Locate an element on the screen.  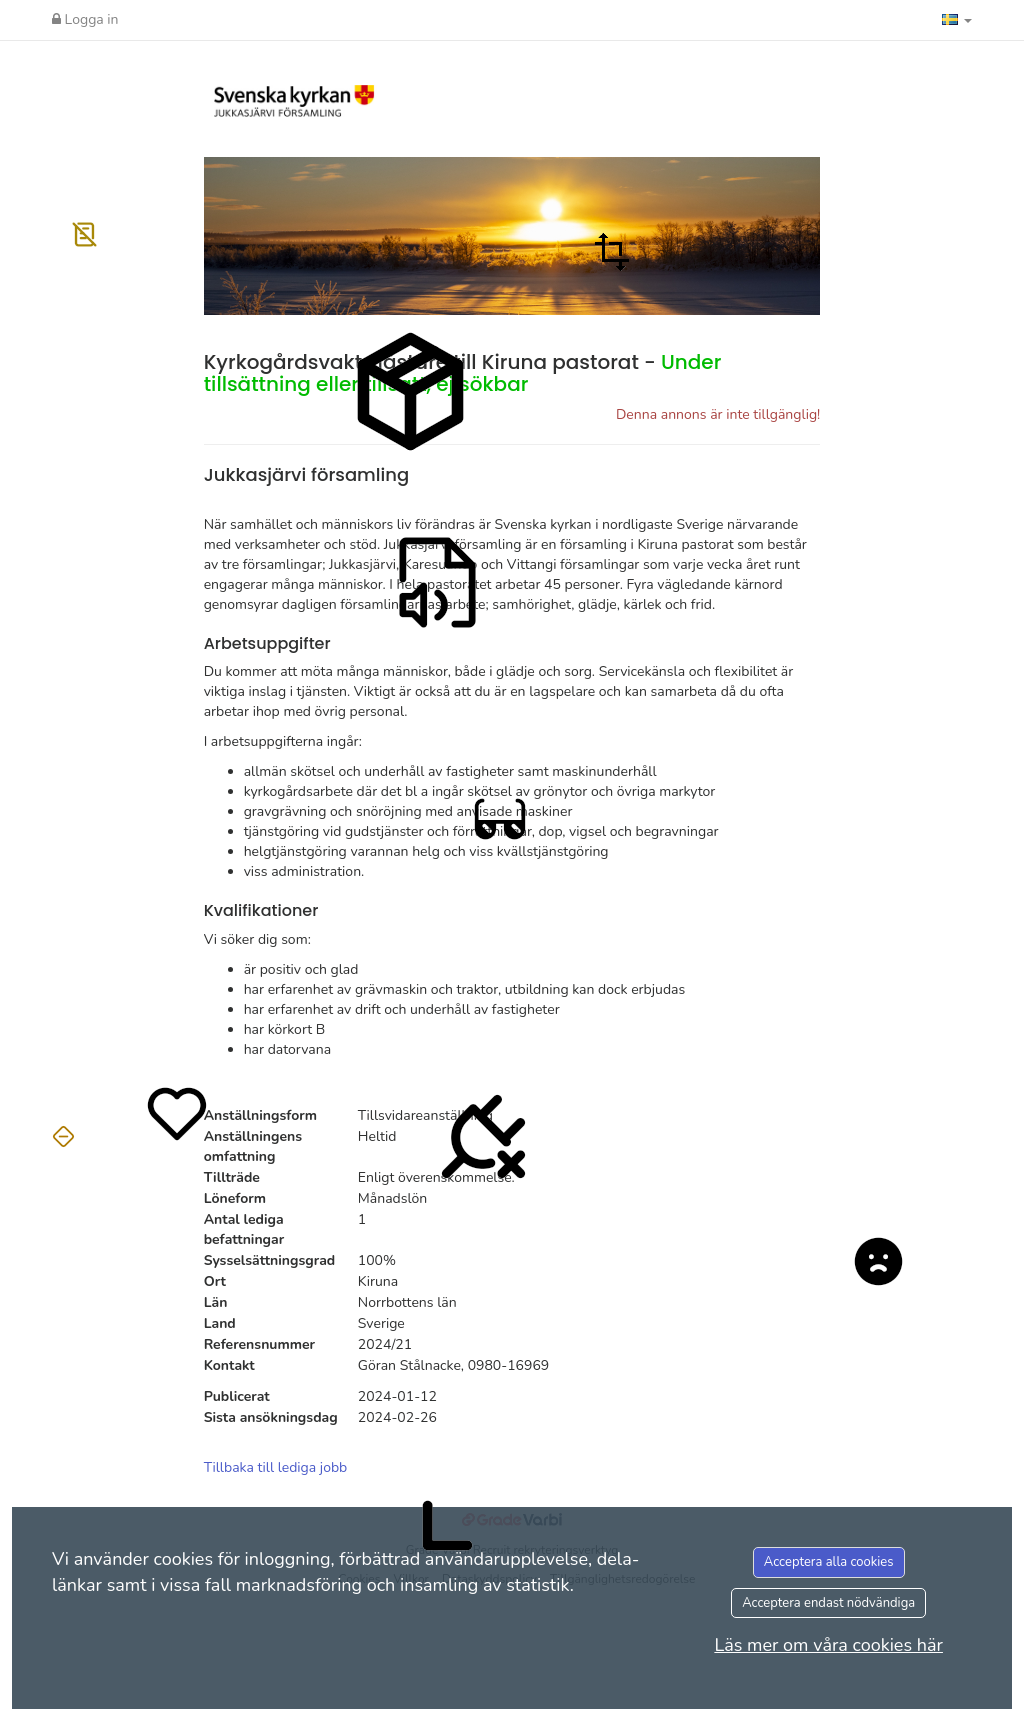
disconnected or unplugged device is located at coordinates (483, 1136).